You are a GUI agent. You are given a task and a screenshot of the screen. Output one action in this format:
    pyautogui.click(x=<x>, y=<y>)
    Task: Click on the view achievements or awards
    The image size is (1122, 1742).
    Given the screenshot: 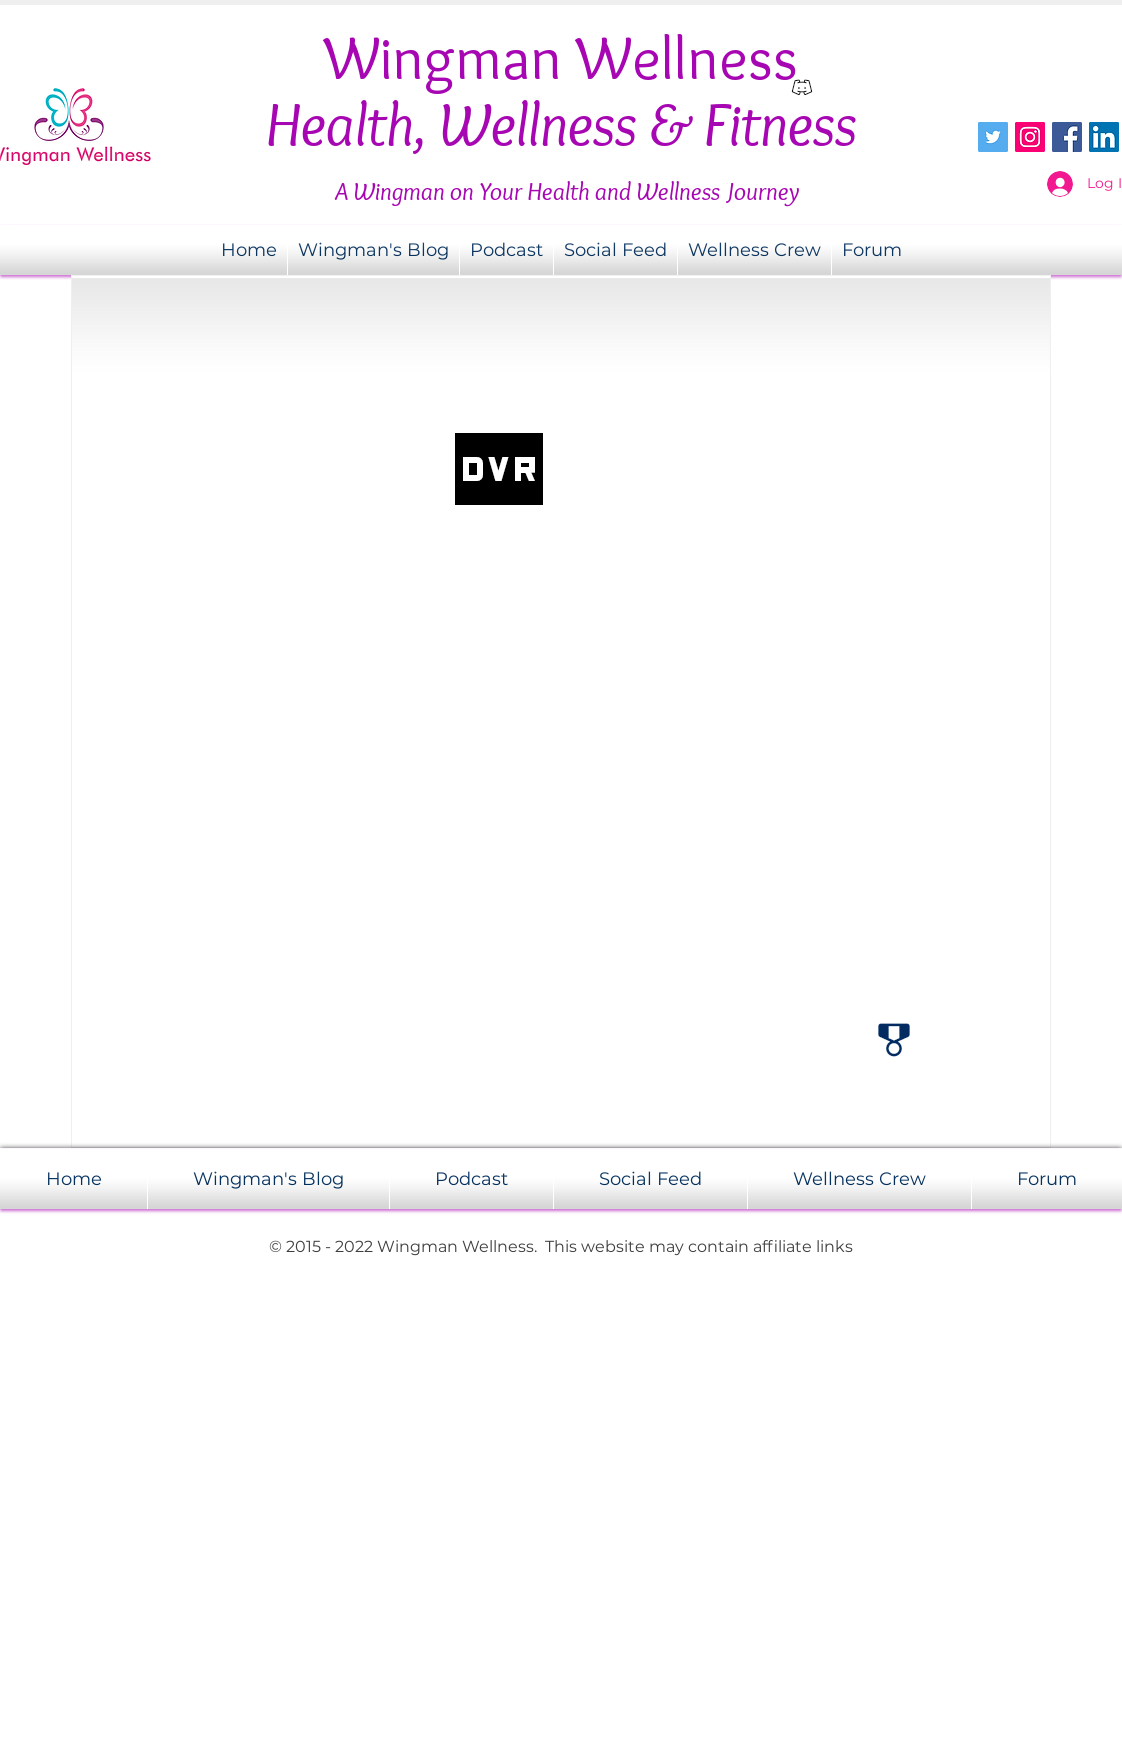 What is the action you would take?
    pyautogui.click(x=894, y=1038)
    